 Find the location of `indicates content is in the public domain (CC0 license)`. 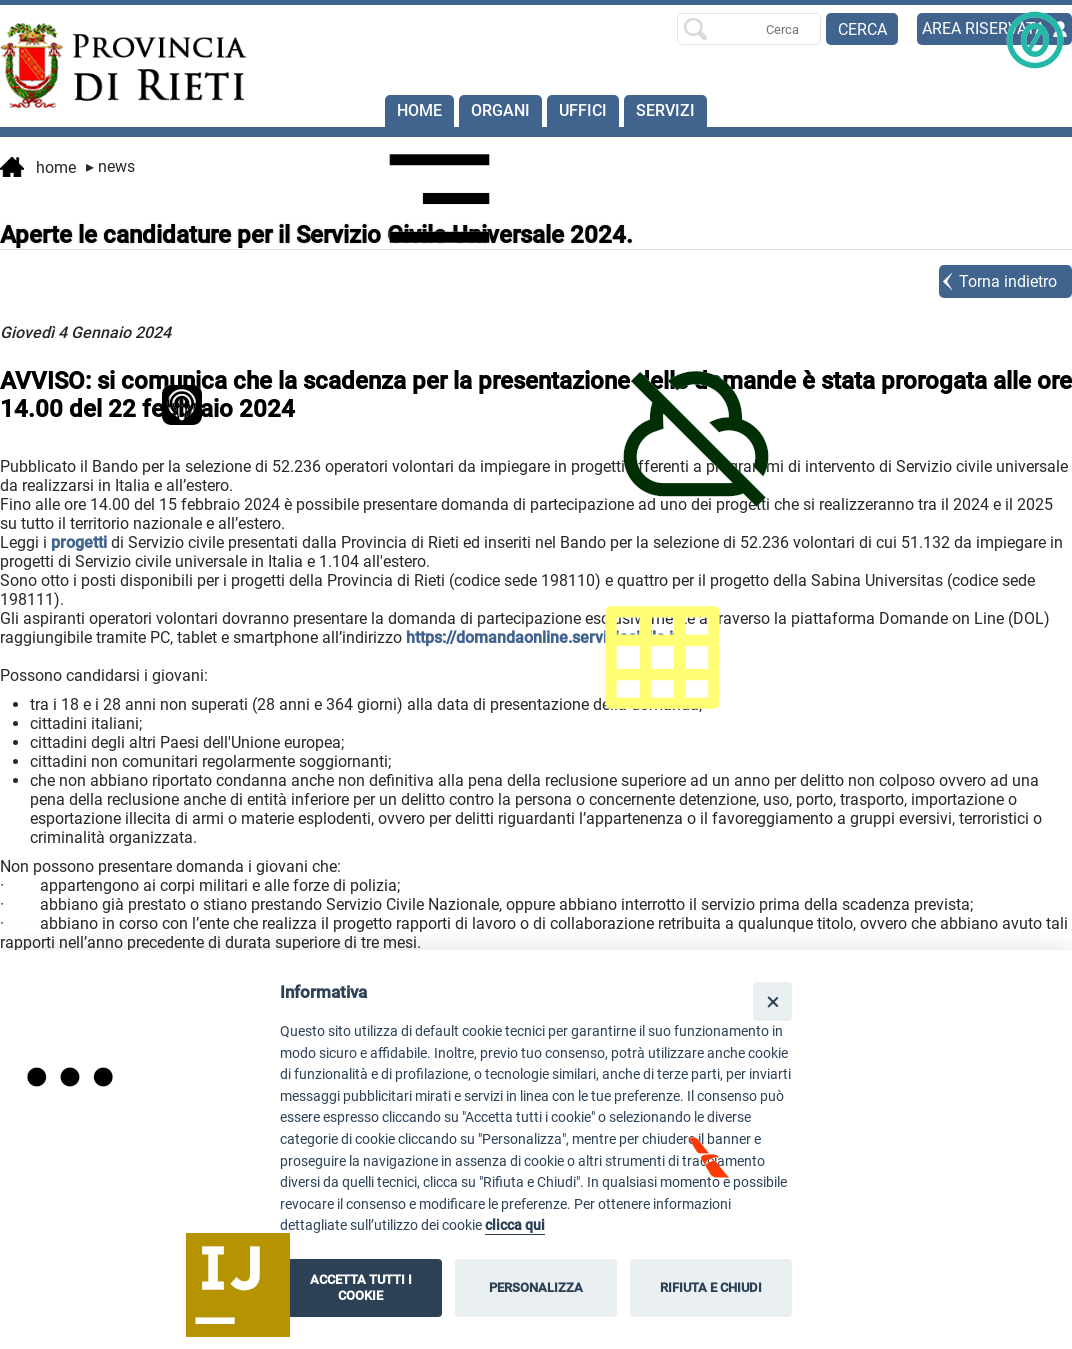

indicates content is in the public domain (CC0 license) is located at coordinates (1035, 40).